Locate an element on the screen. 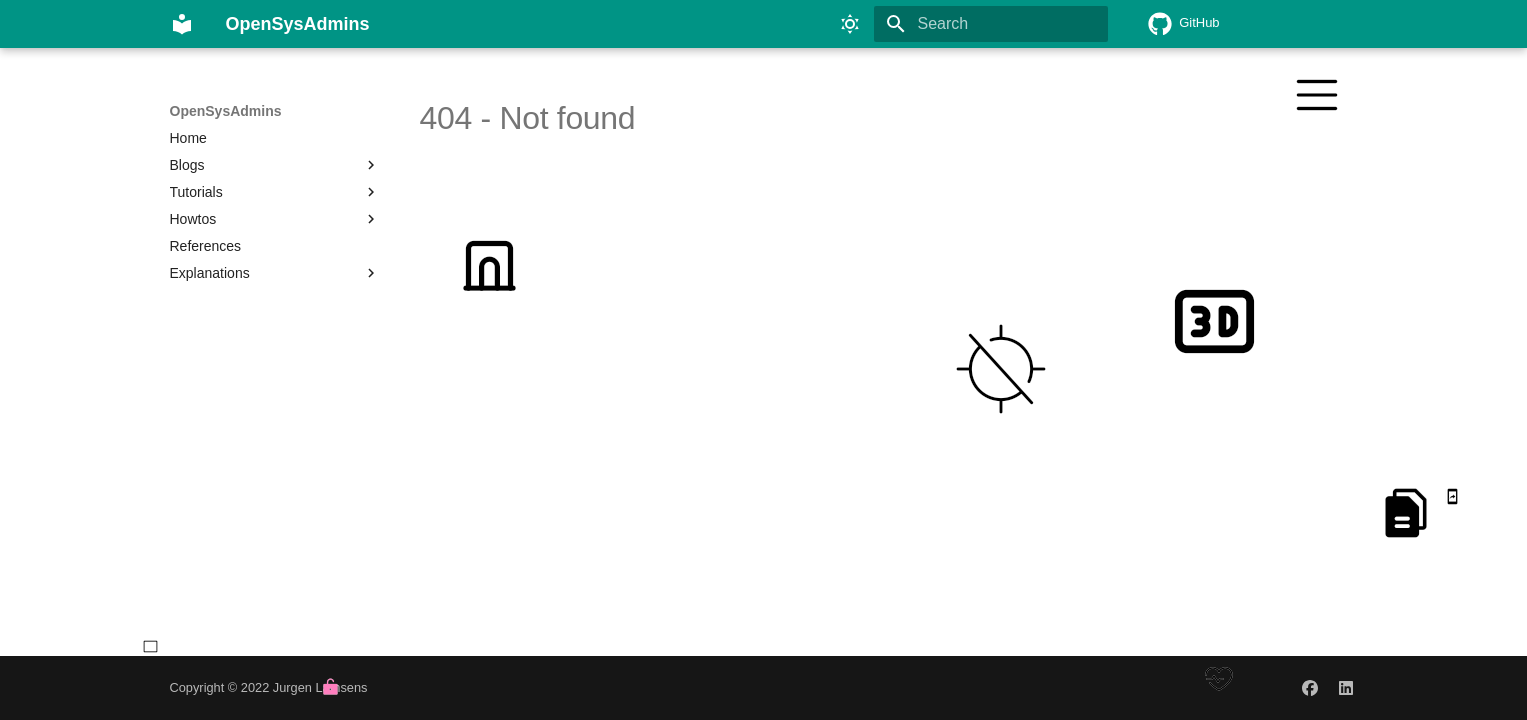 Image resolution: width=1527 pixels, height=720 pixels. unlock or access secured content is located at coordinates (330, 687).